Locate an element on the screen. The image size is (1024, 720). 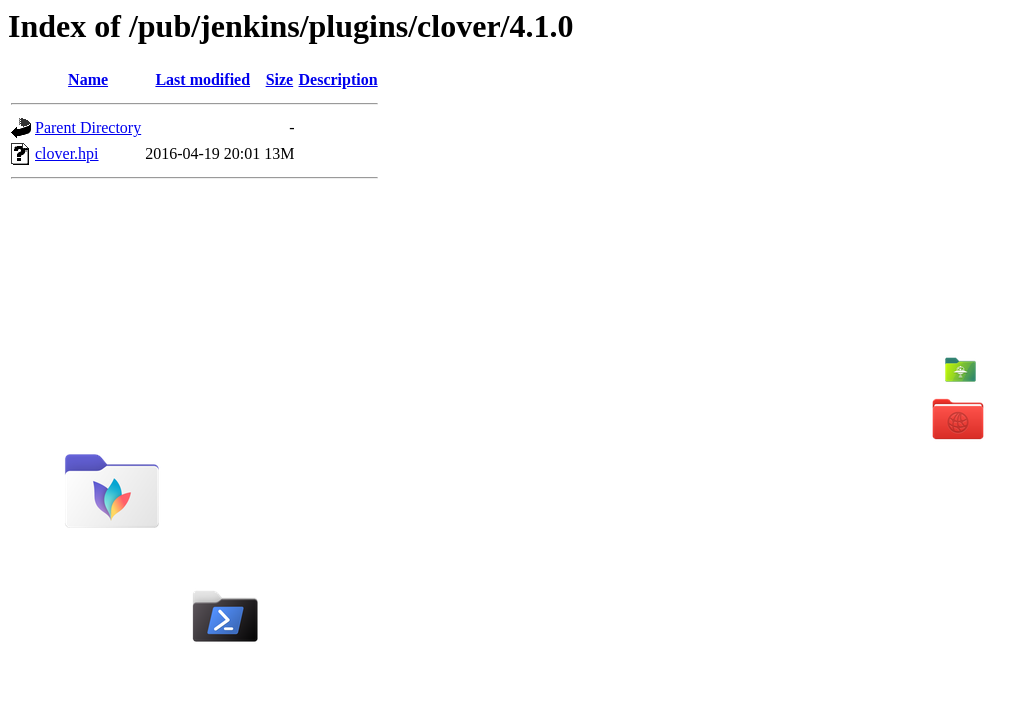
open mindnode documents folder is located at coordinates (111, 493).